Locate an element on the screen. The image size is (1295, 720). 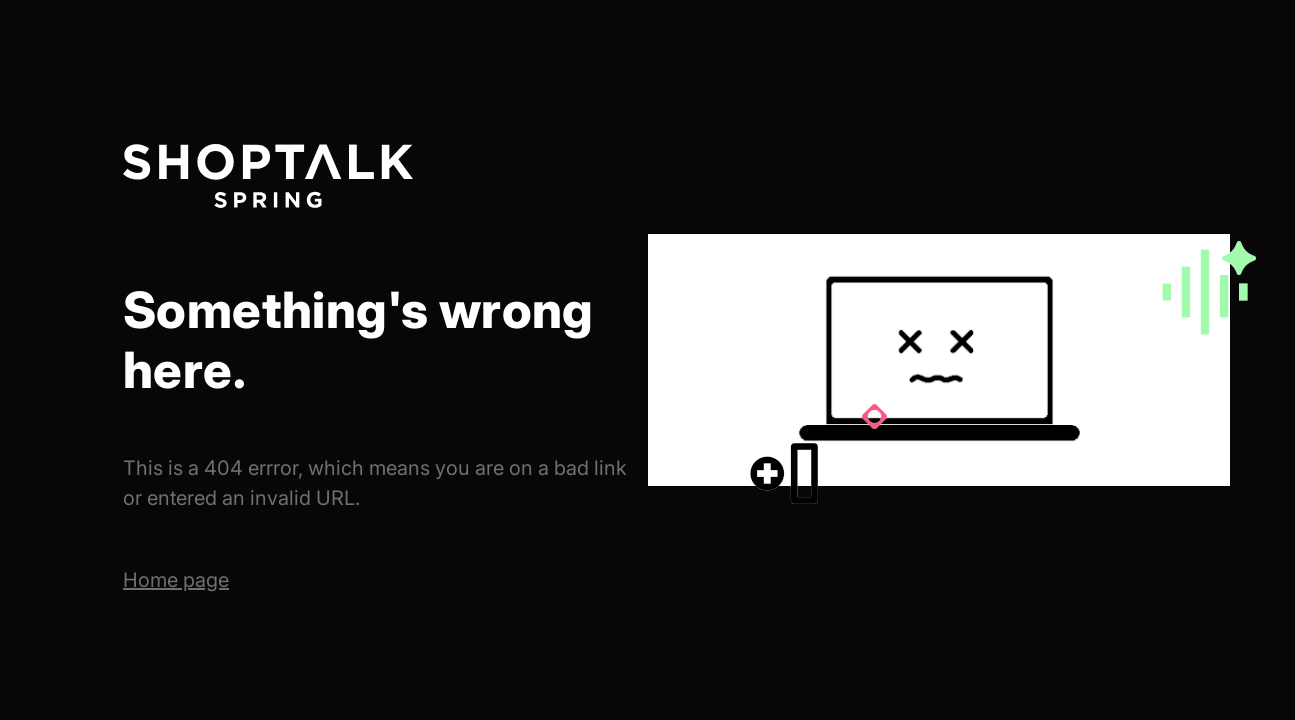
activate AI voice assistant is located at coordinates (1205, 292).